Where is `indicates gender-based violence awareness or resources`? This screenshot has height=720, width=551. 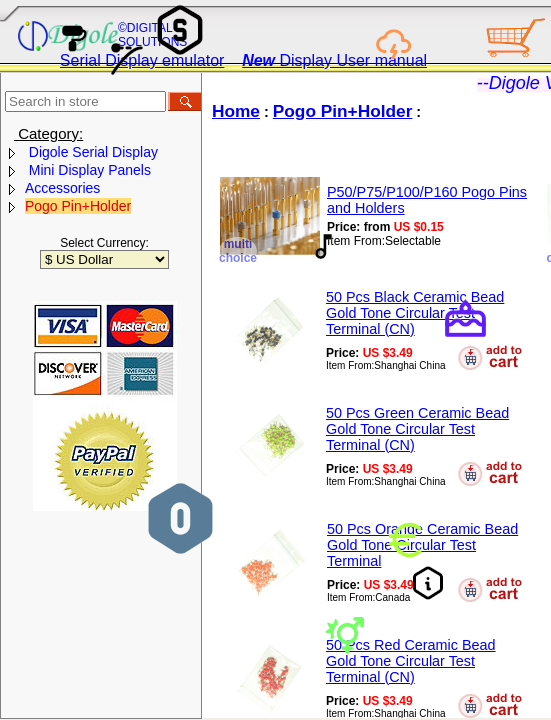
indicates gender-based violence awareness or resources is located at coordinates (344, 636).